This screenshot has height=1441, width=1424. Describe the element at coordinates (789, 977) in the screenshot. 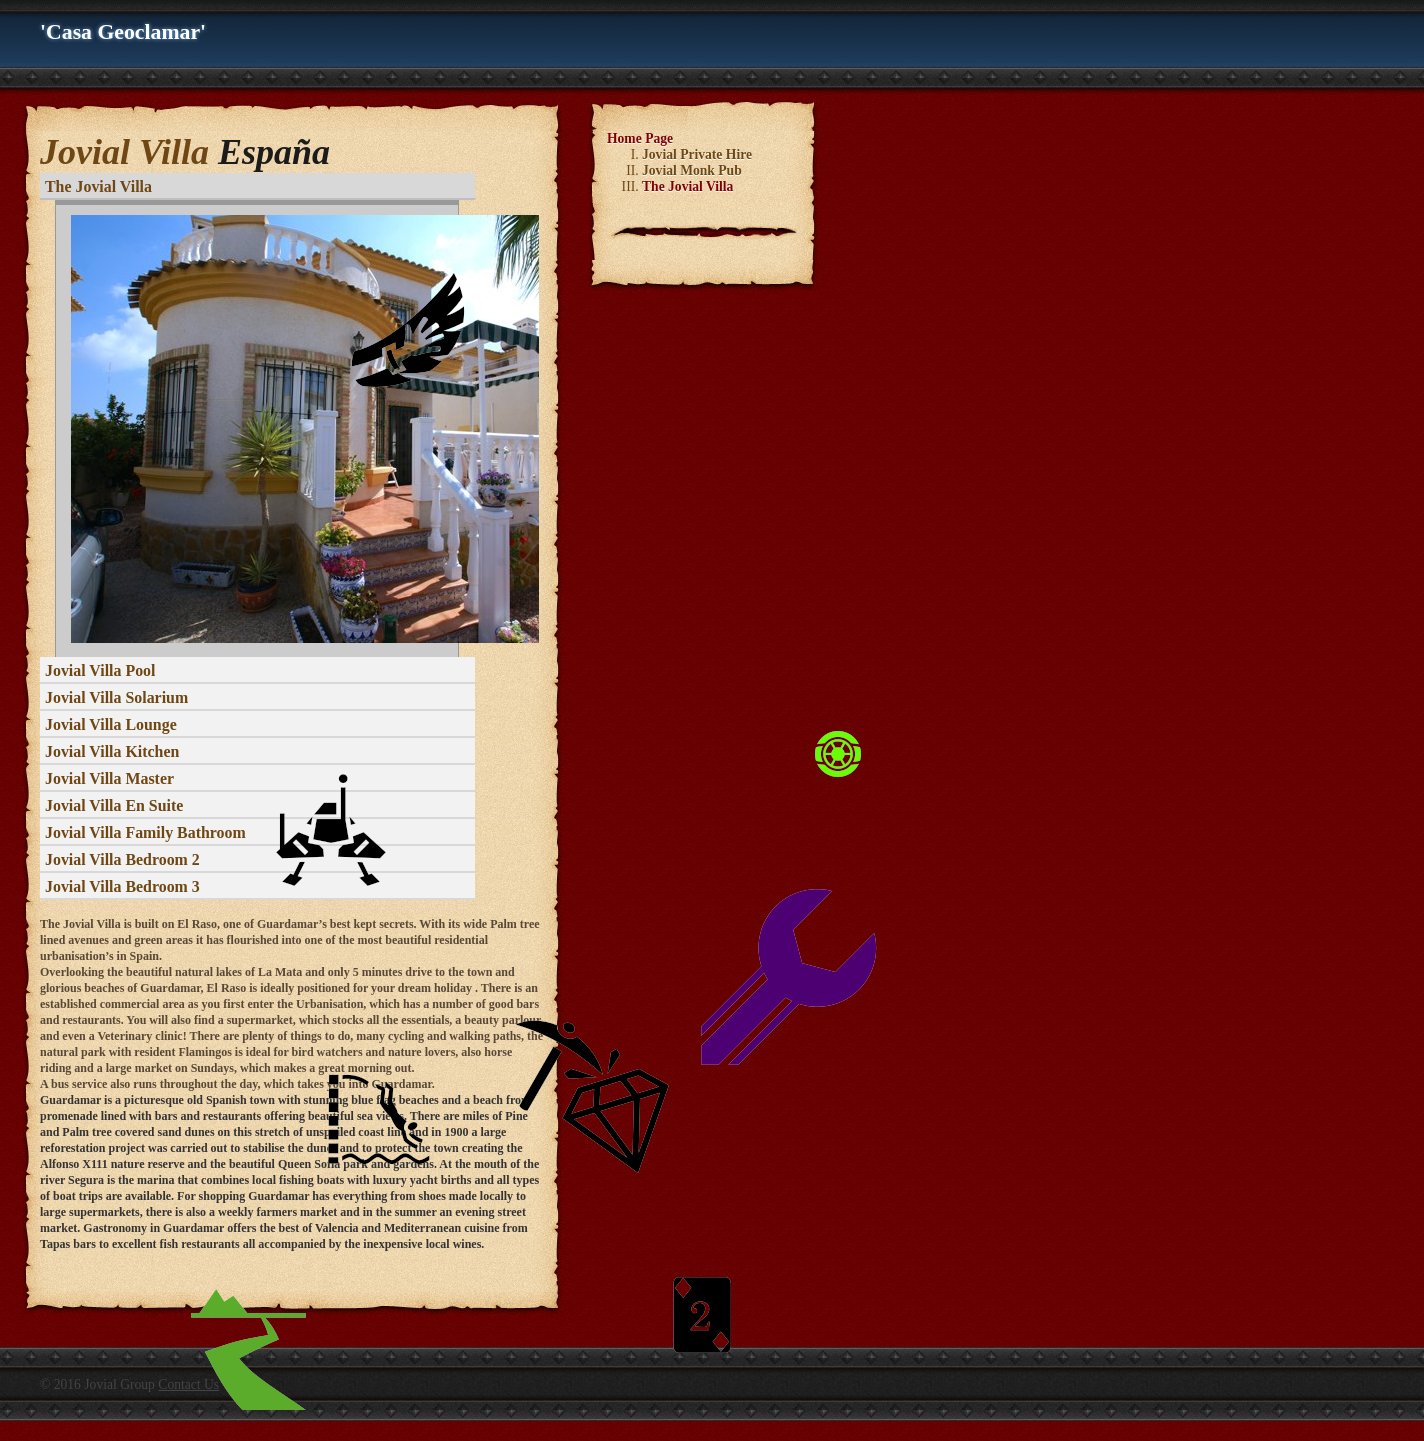

I see `access settings or configuration options` at that location.